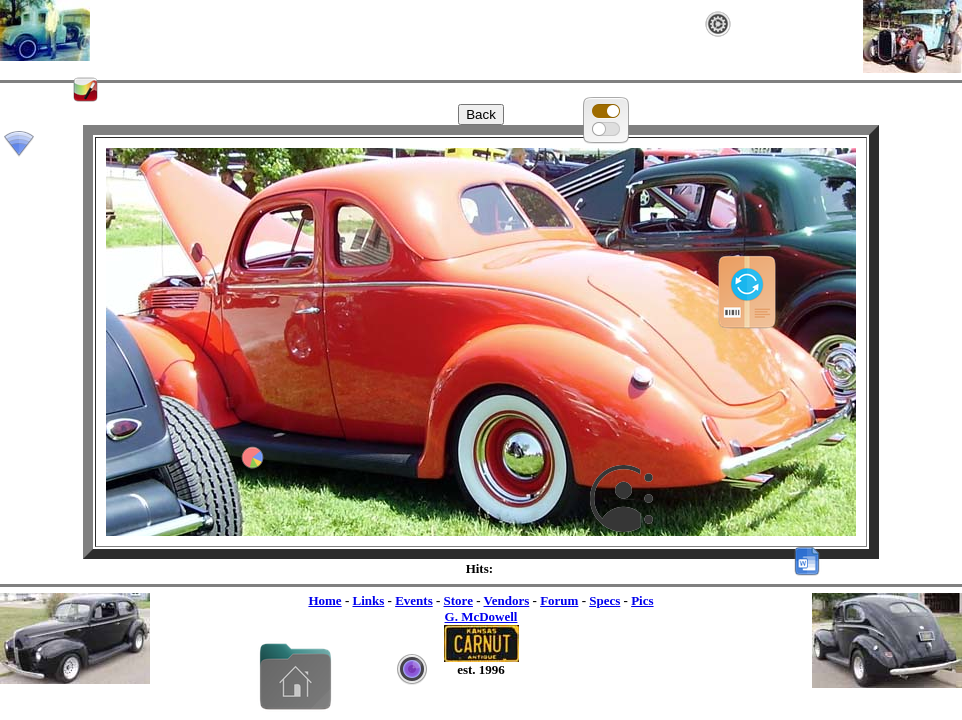  Describe the element at coordinates (718, 24) in the screenshot. I see `access system settings` at that location.